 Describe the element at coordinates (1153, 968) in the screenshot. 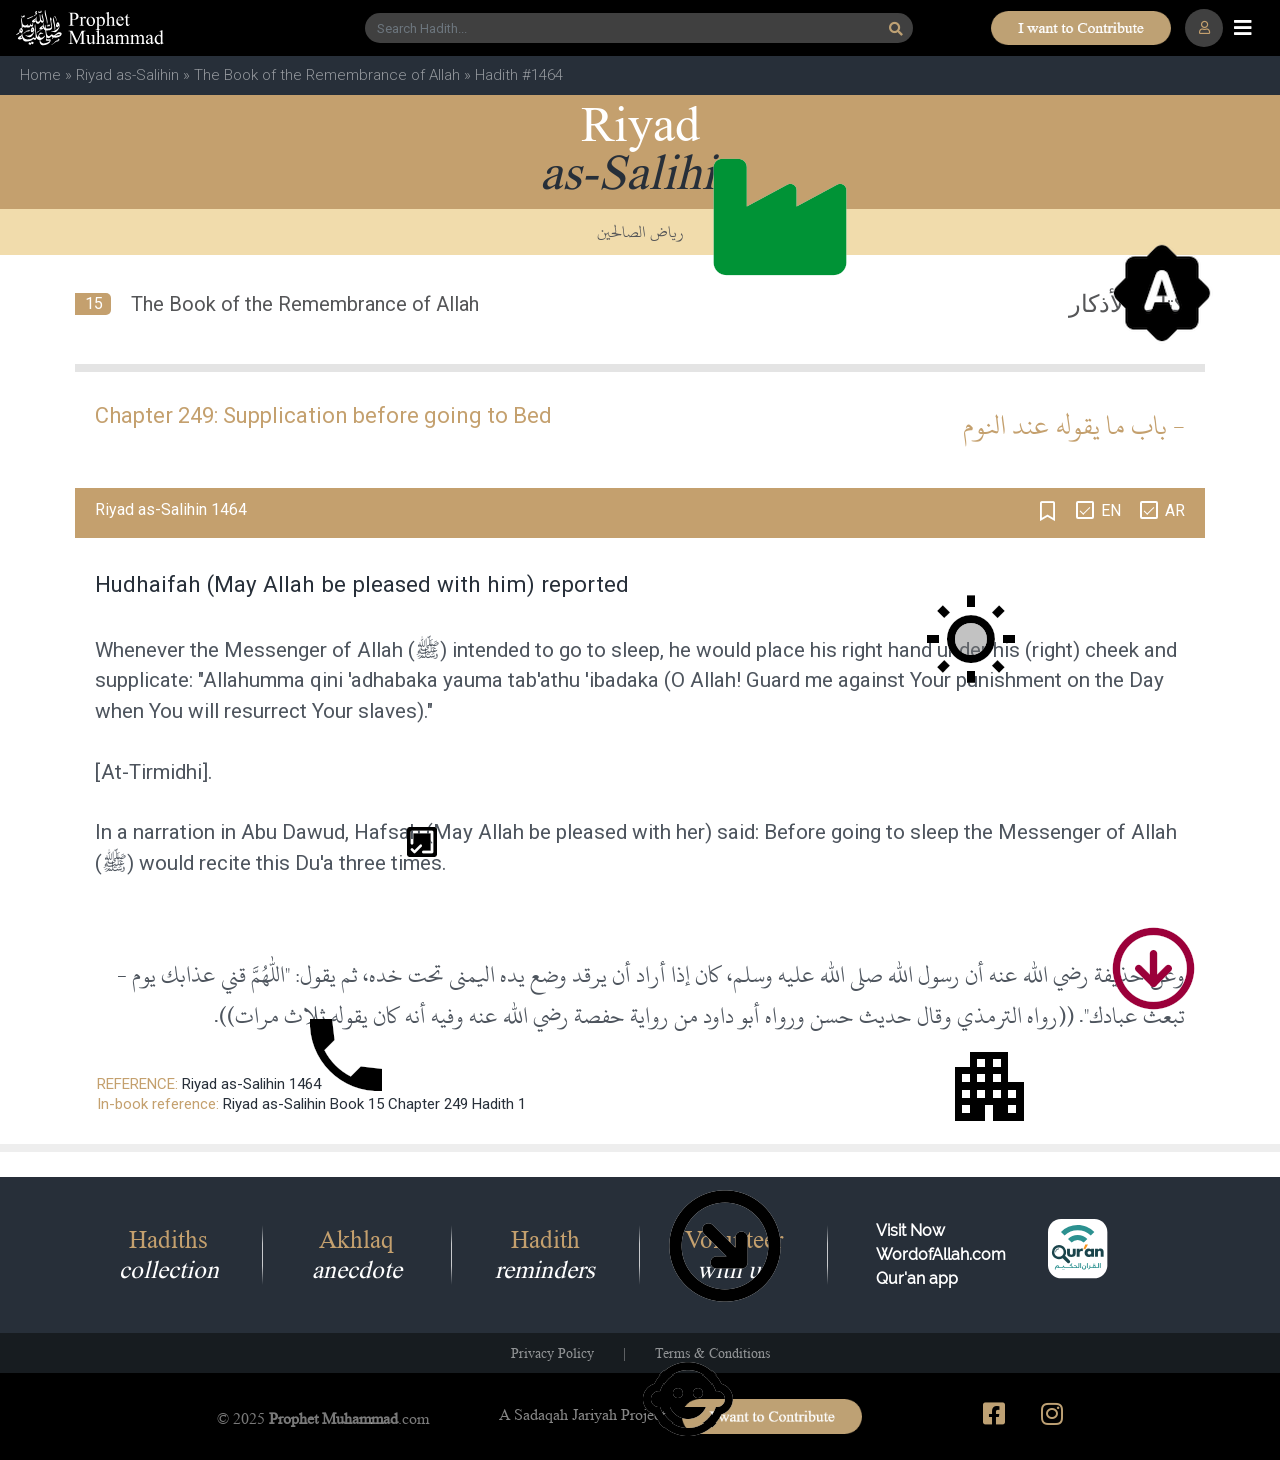

I see `download file or content` at that location.